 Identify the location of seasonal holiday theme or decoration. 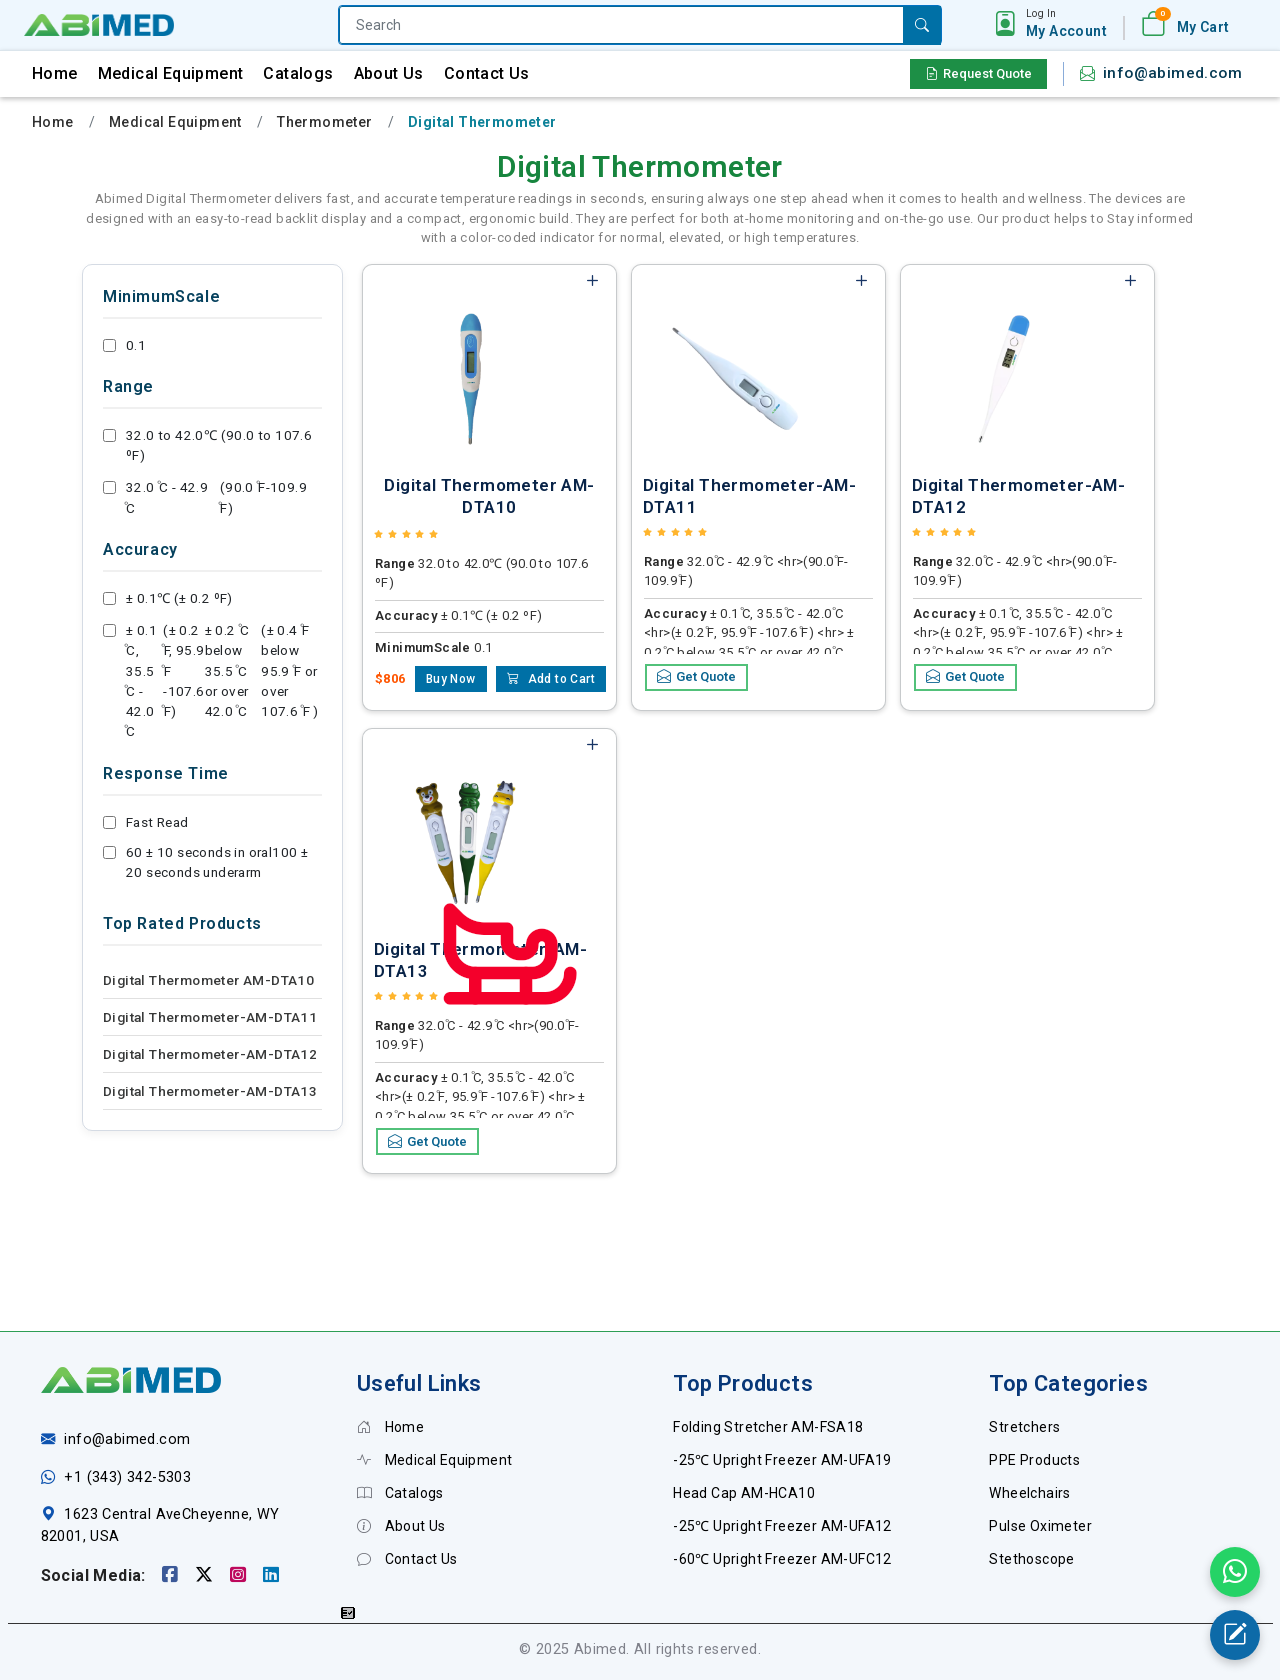
(507, 954).